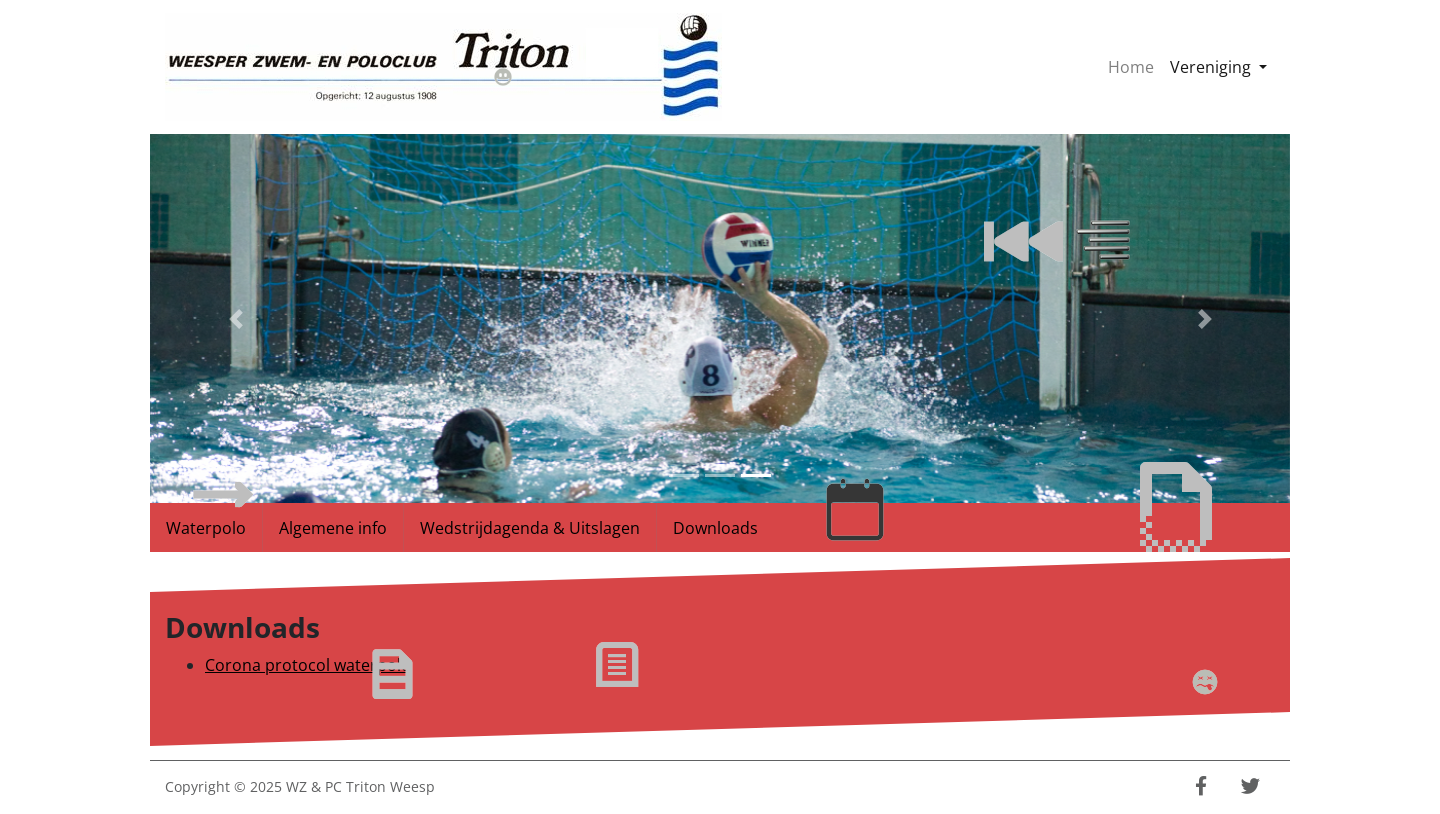  I want to click on open calendar app, so click(855, 512).